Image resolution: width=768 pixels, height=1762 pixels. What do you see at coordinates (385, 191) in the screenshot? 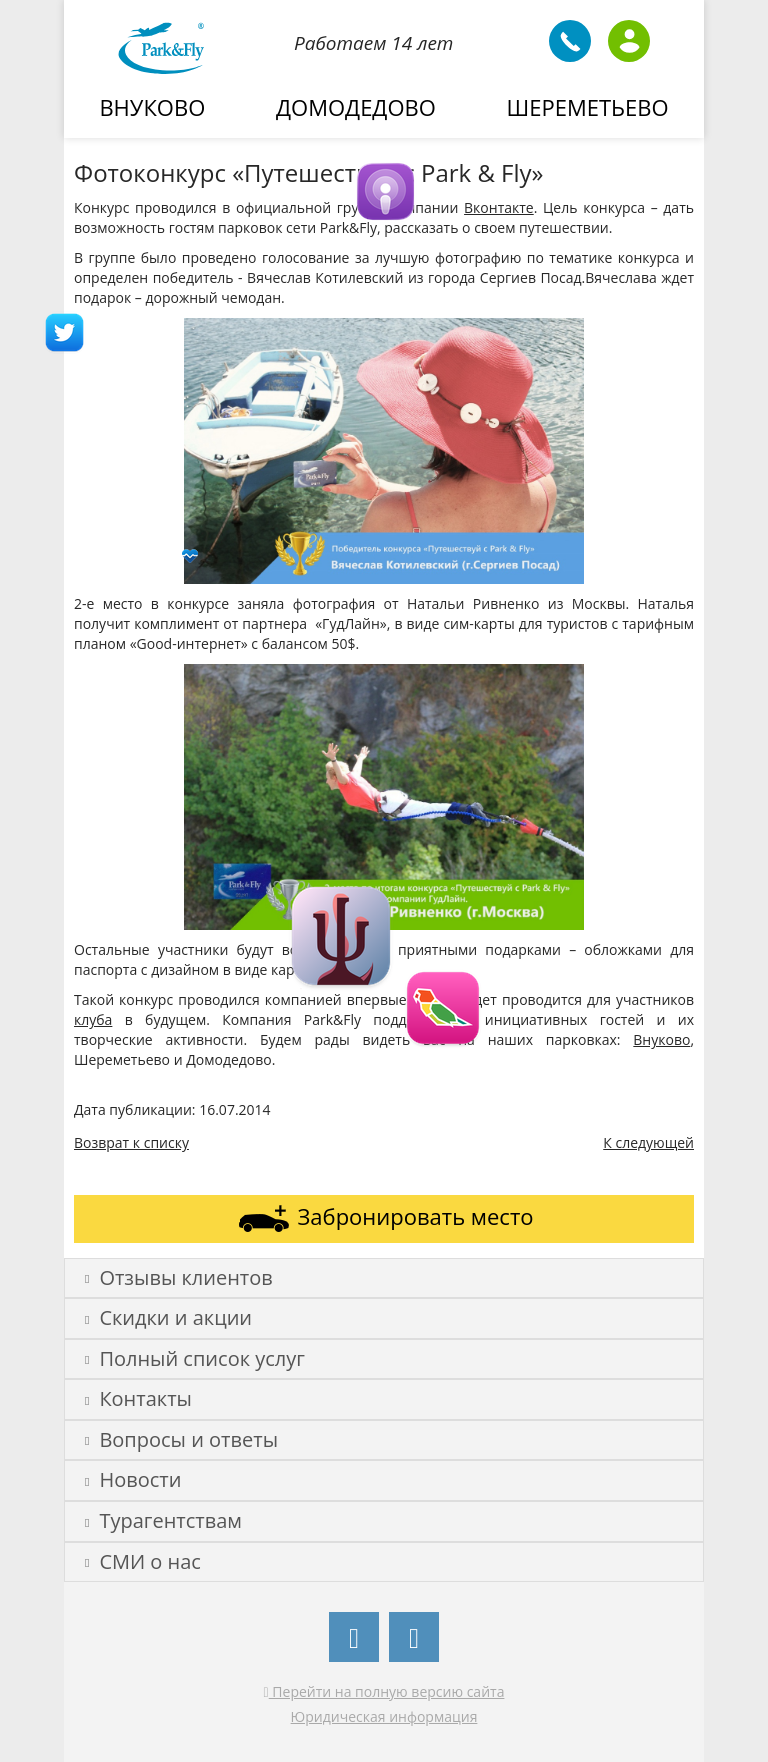
I see `open the podcasts app` at bounding box center [385, 191].